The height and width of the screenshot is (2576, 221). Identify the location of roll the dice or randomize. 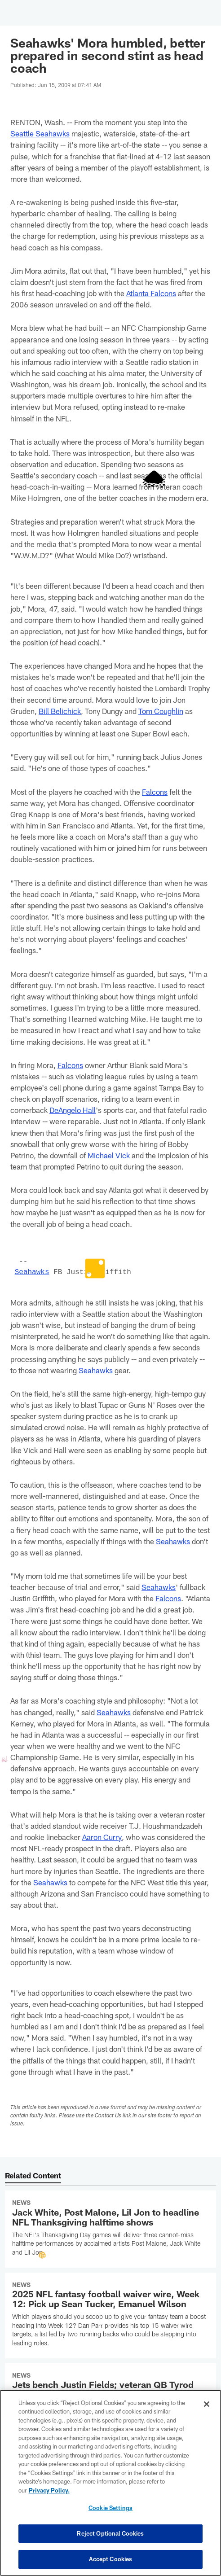
(95, 1268).